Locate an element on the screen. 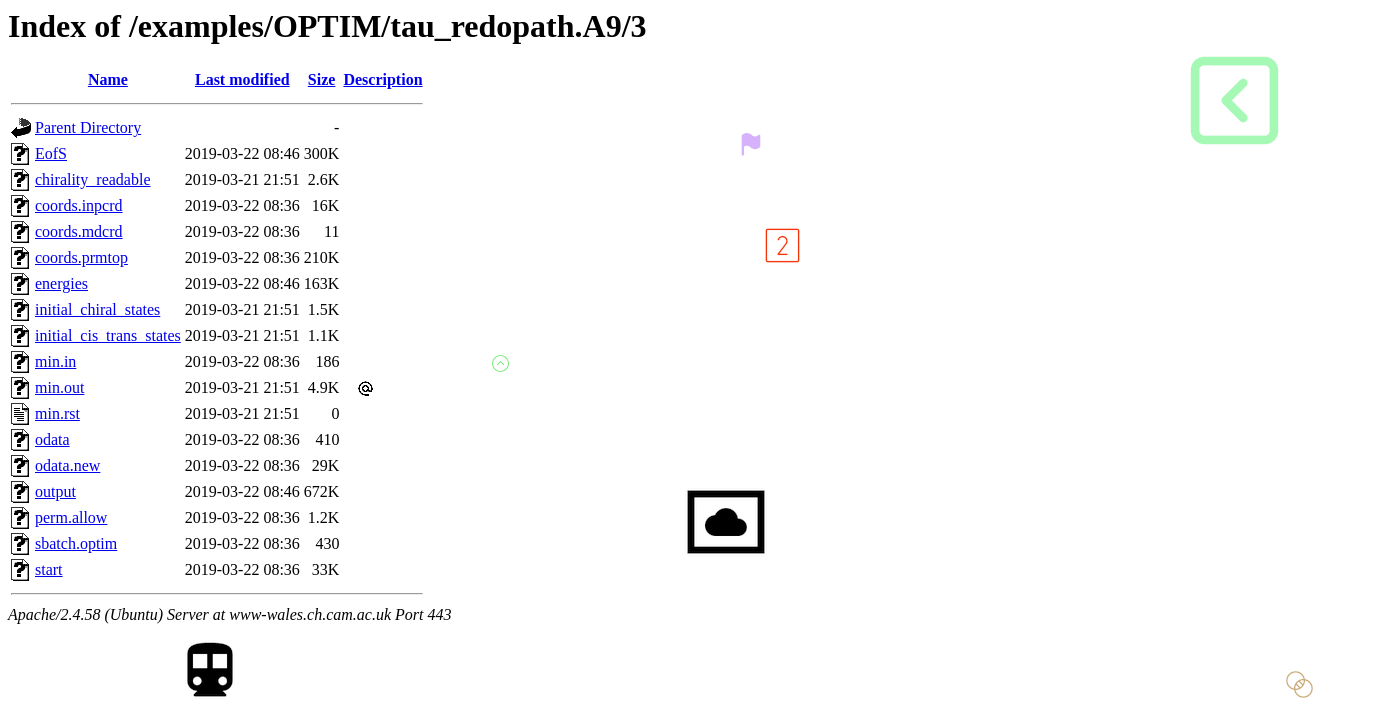 The image size is (1391, 720). go back to the previous screen is located at coordinates (1234, 100).